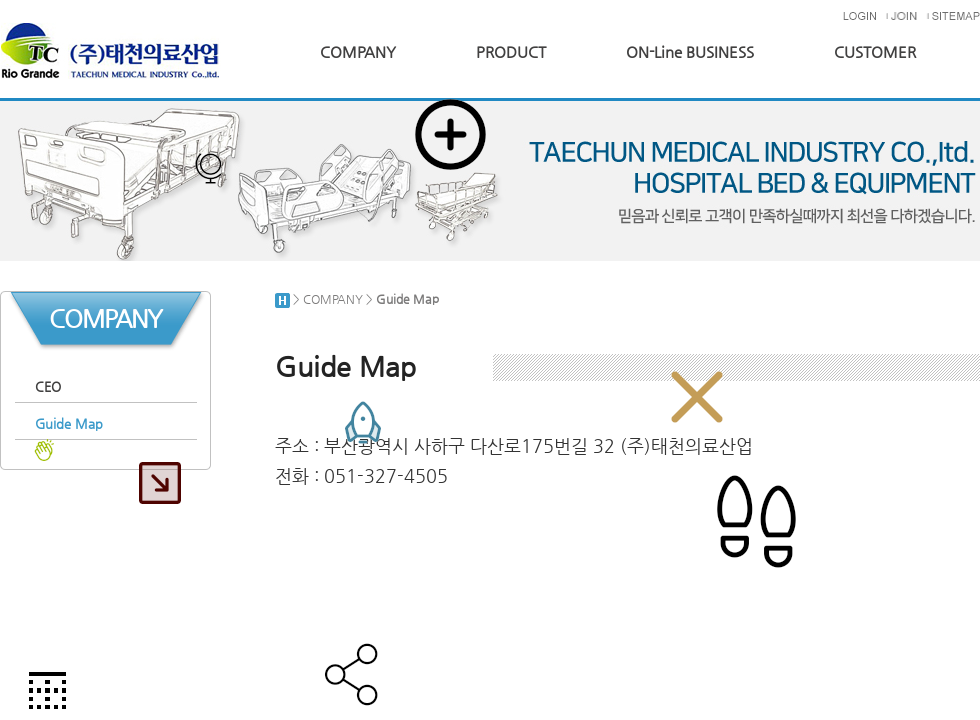 Image resolution: width=980 pixels, height=720 pixels. I want to click on view step count or walking activity, so click(756, 521).